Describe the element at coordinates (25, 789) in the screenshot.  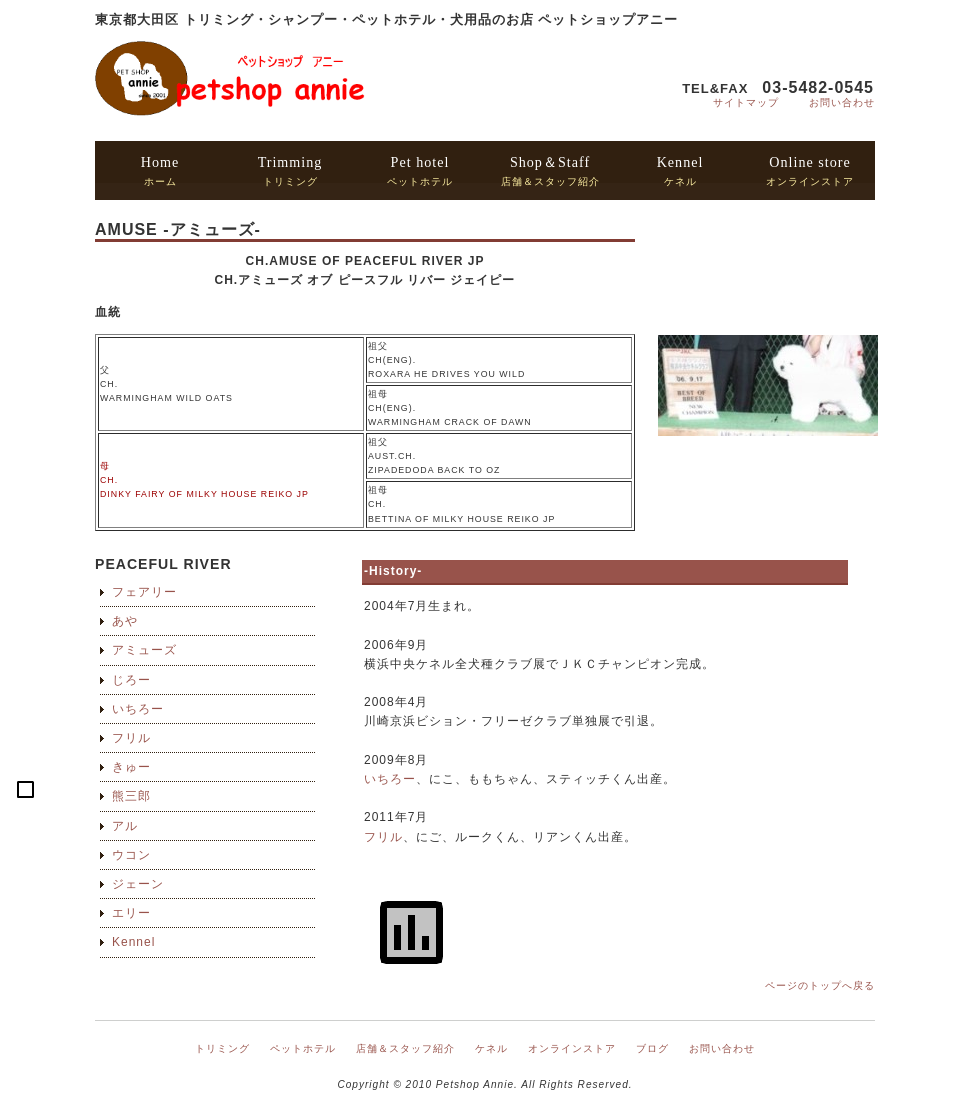
I see `unselected checkbox option` at that location.